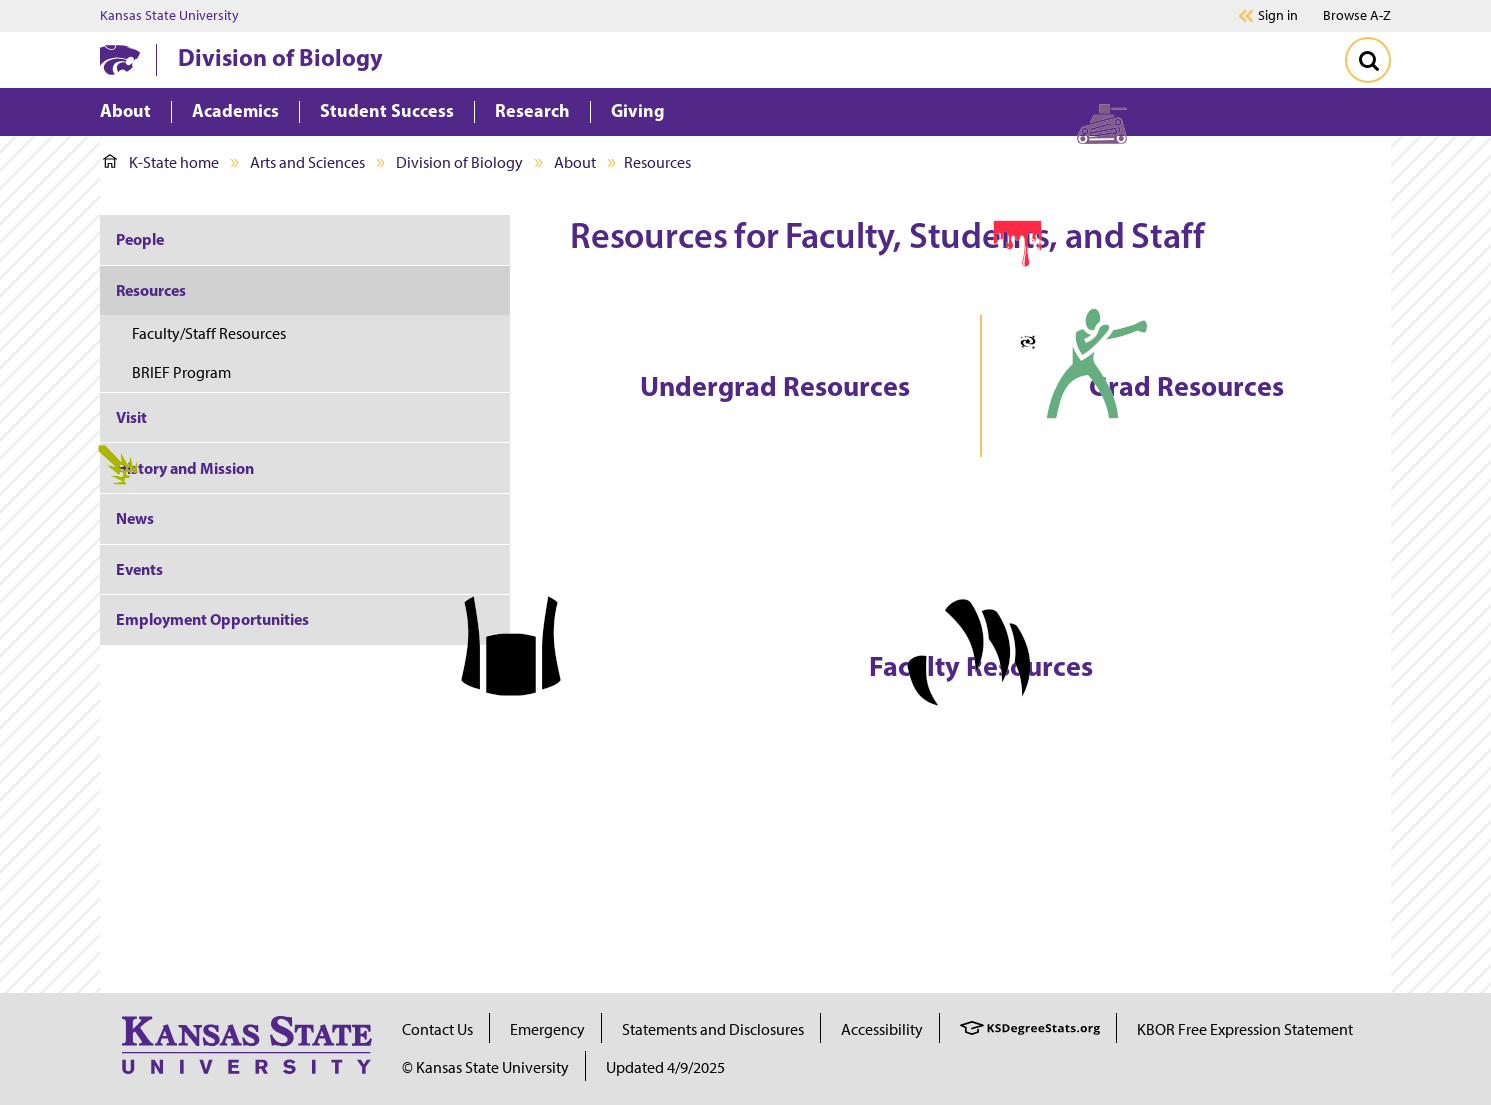 The height and width of the screenshot is (1105, 1491). Describe the element at coordinates (1028, 342) in the screenshot. I see `activate special ability or power-up` at that location.